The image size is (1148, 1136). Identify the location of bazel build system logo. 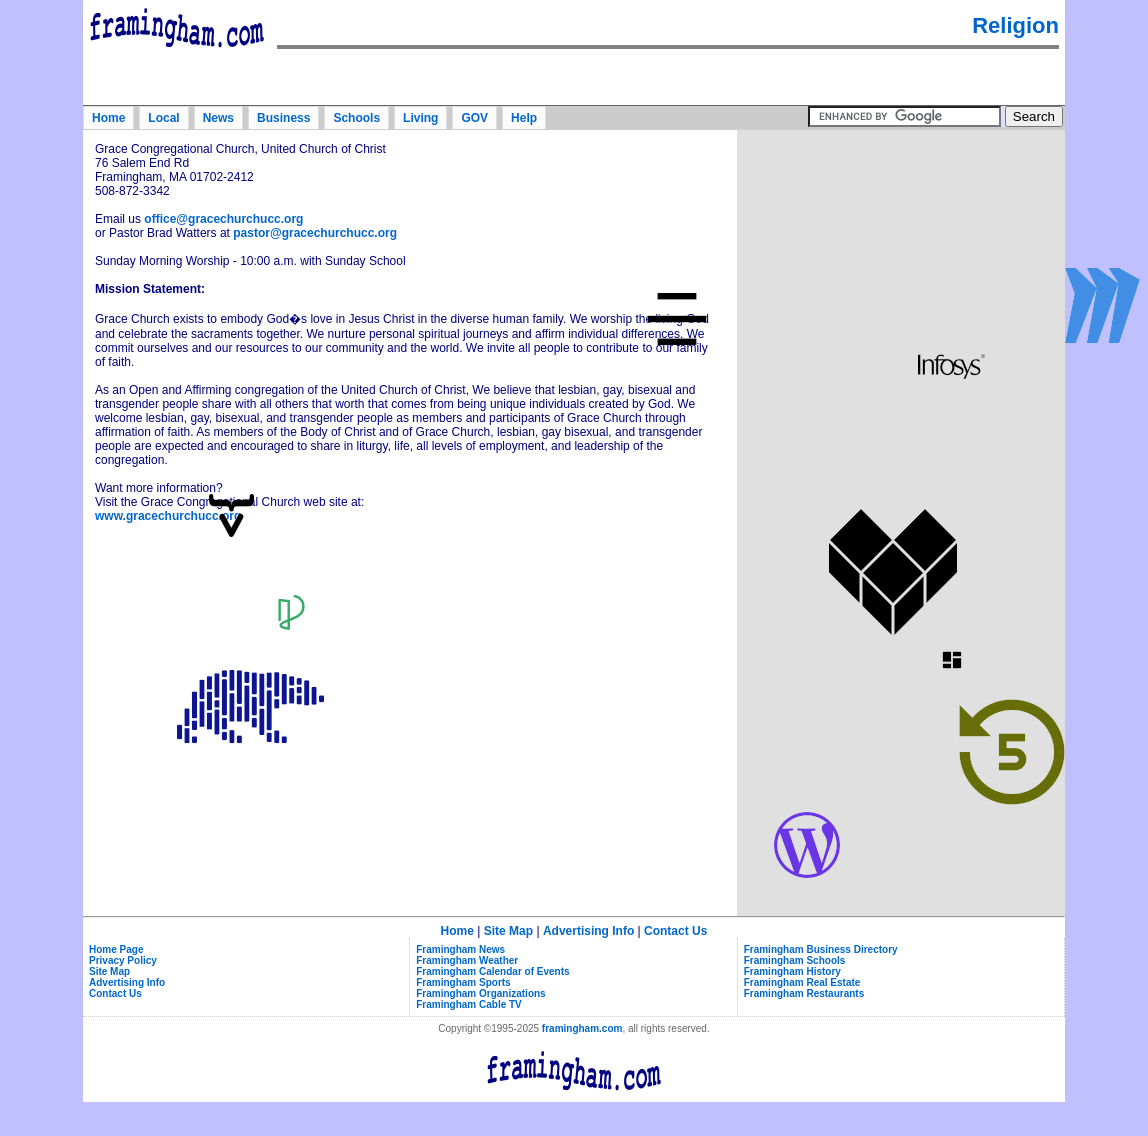
(893, 572).